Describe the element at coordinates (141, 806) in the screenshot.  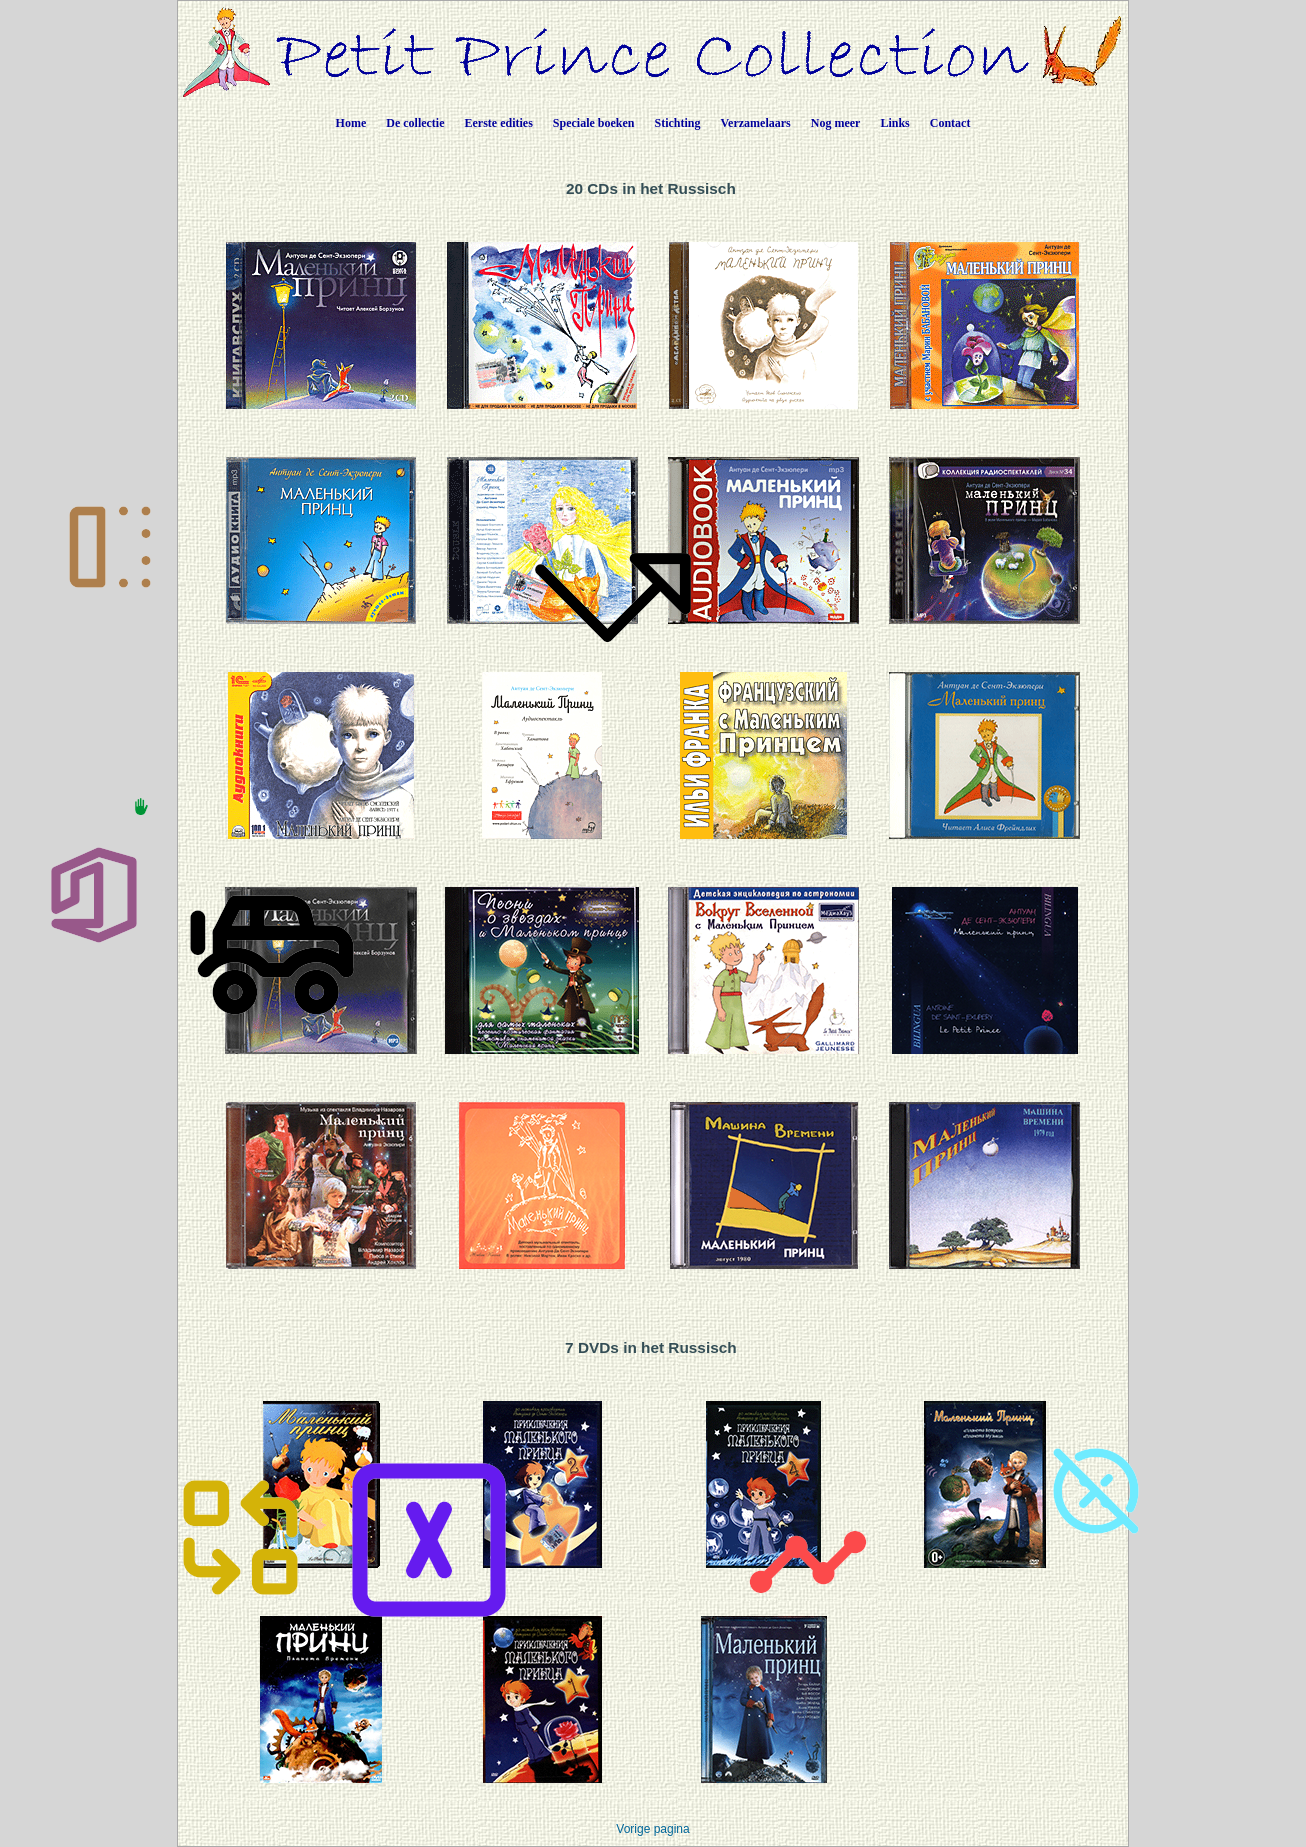
I see `stop or halt an action` at that location.